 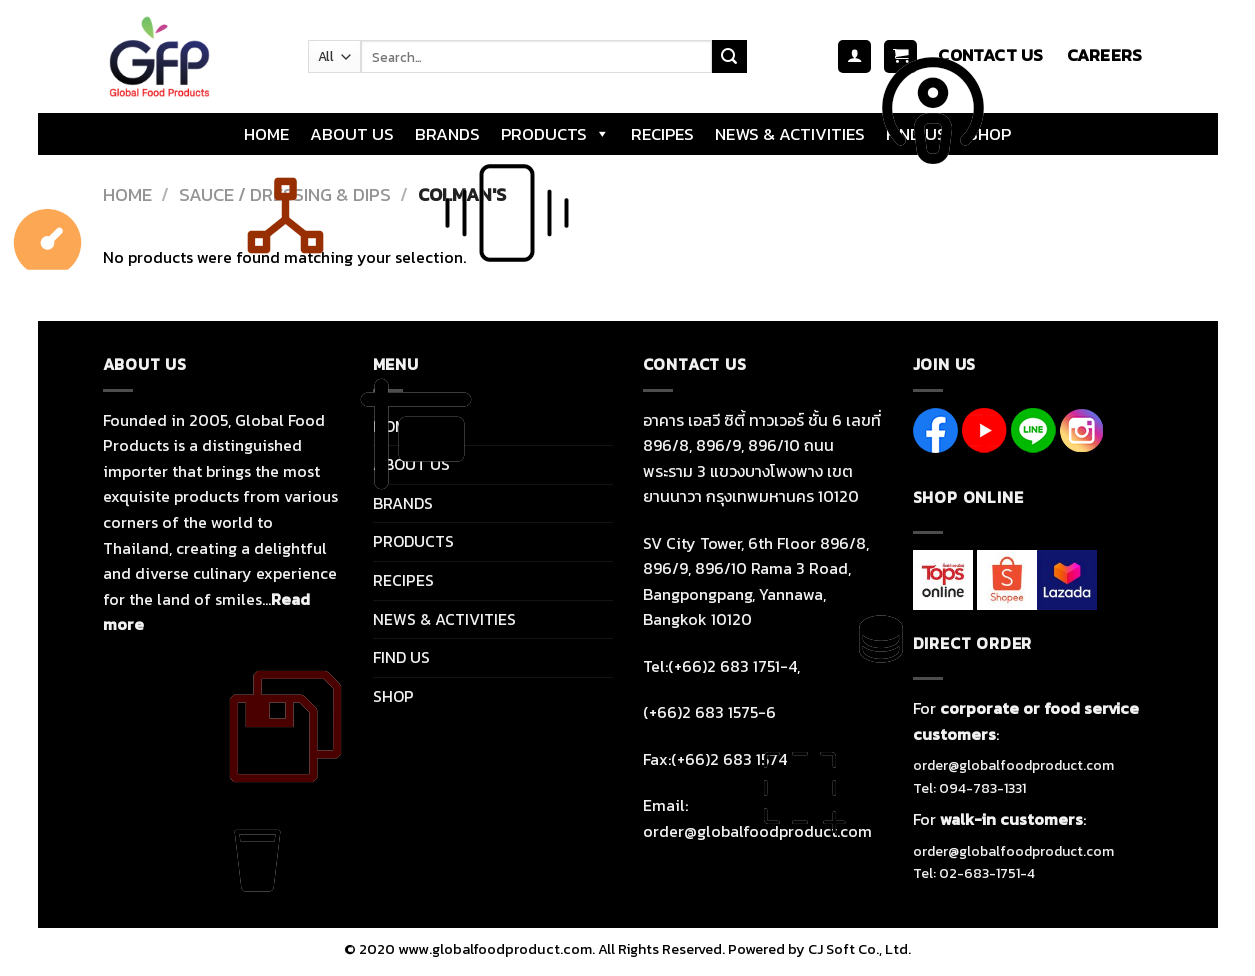 What do you see at coordinates (881, 639) in the screenshot?
I see `access database or data storage` at bounding box center [881, 639].